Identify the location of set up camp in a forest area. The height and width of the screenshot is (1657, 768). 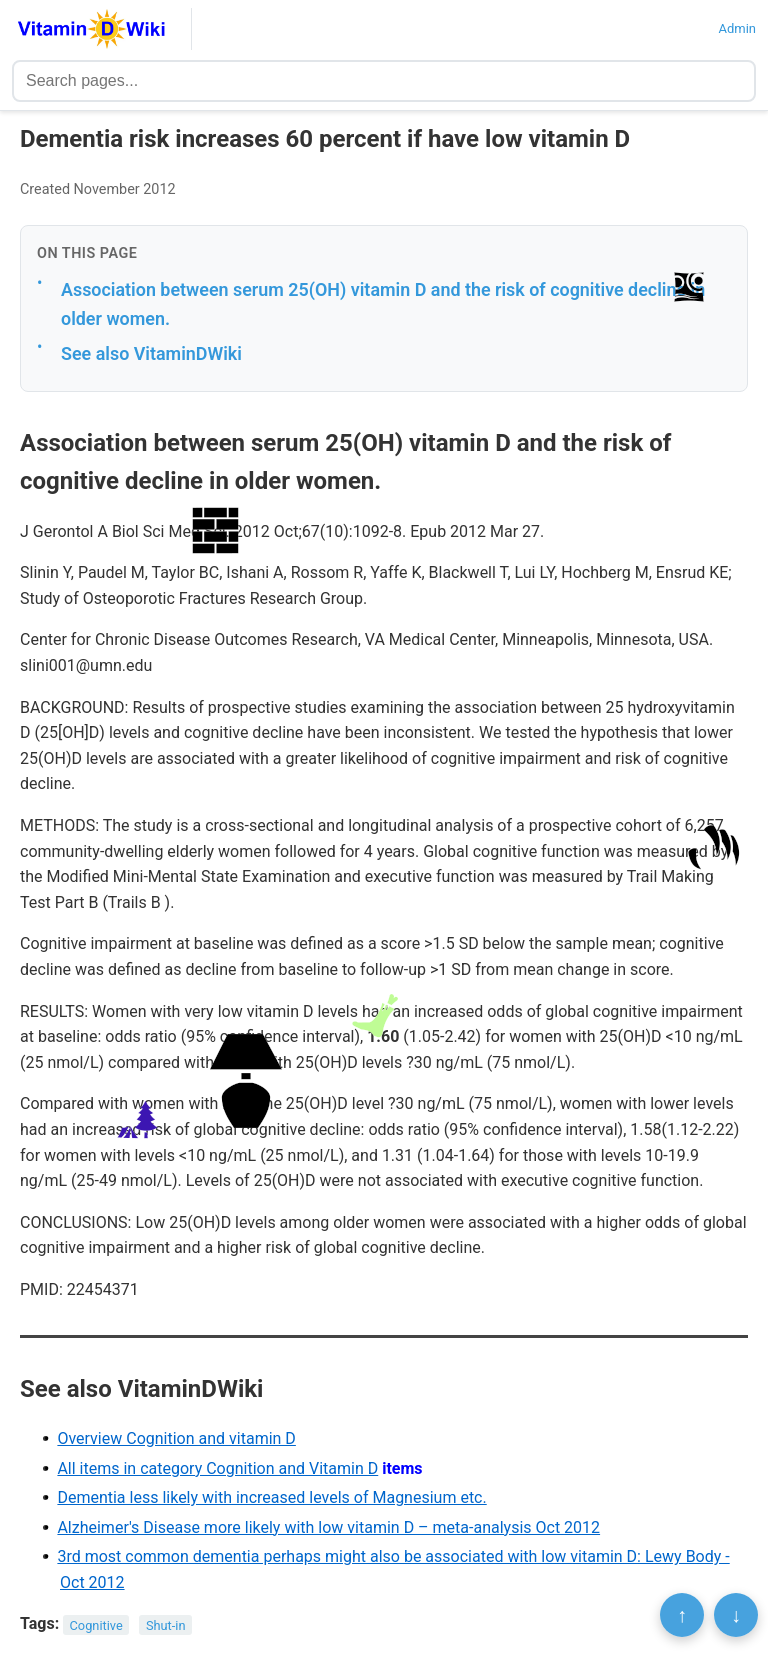
(137, 1119).